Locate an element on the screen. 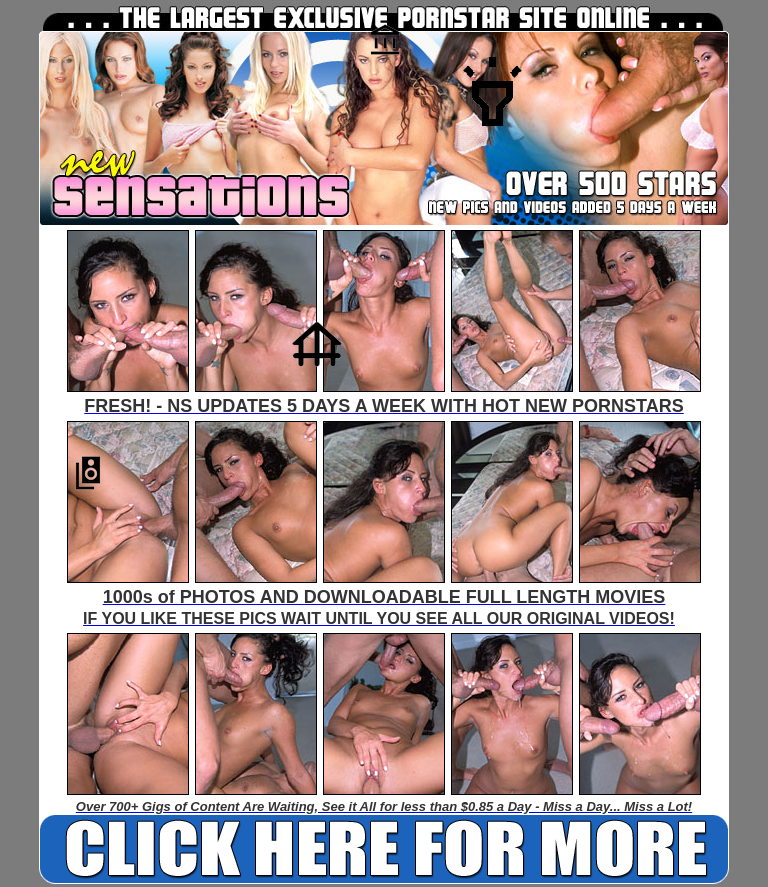 This screenshot has height=887, width=768. view property foundation details is located at coordinates (317, 345).